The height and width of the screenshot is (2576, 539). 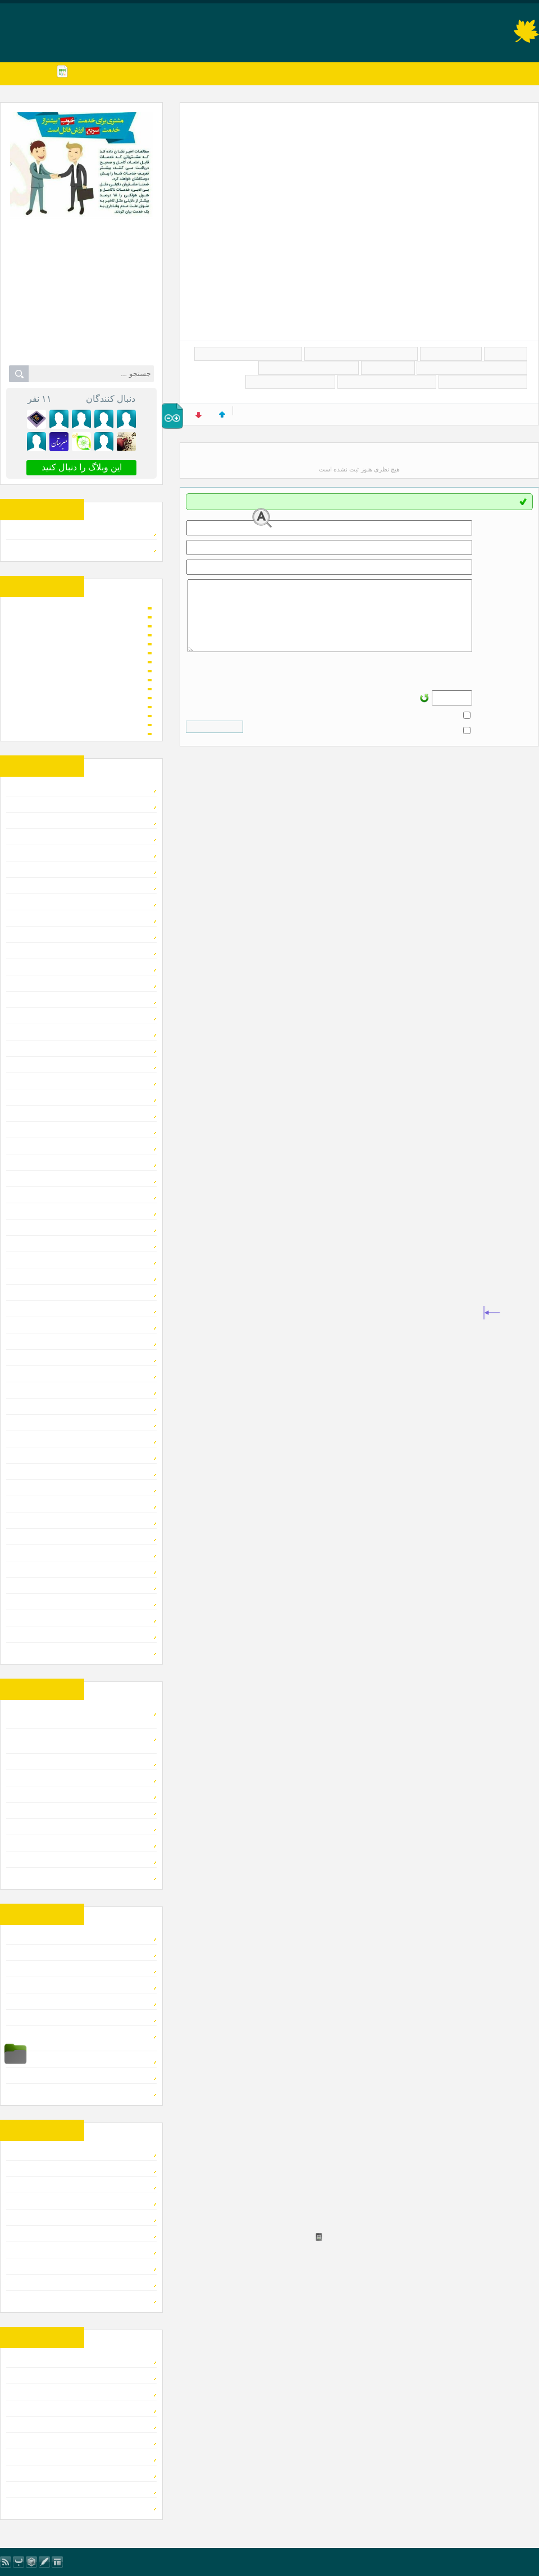 What do you see at coordinates (62, 71) in the screenshot?
I see `open a spreadsheet file` at bounding box center [62, 71].